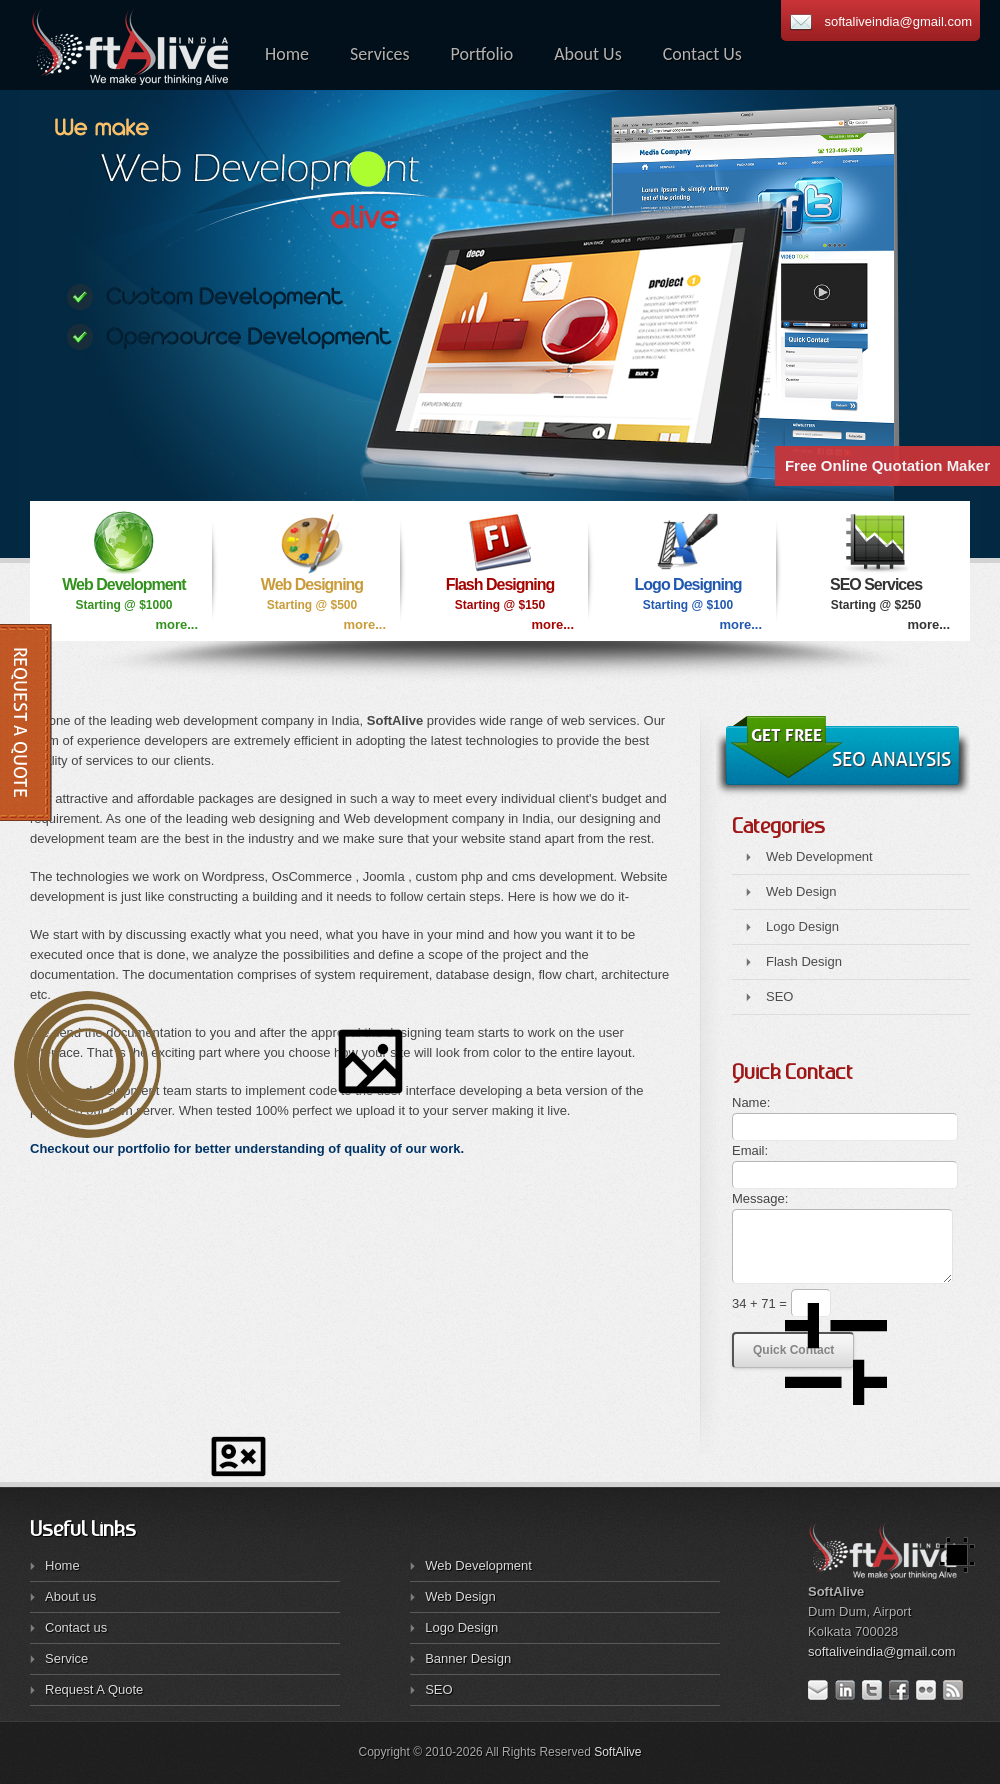 Image resolution: width=1000 pixels, height=1784 pixels. Describe the element at coordinates (368, 169) in the screenshot. I see `unselected radio button or toggle option` at that location.